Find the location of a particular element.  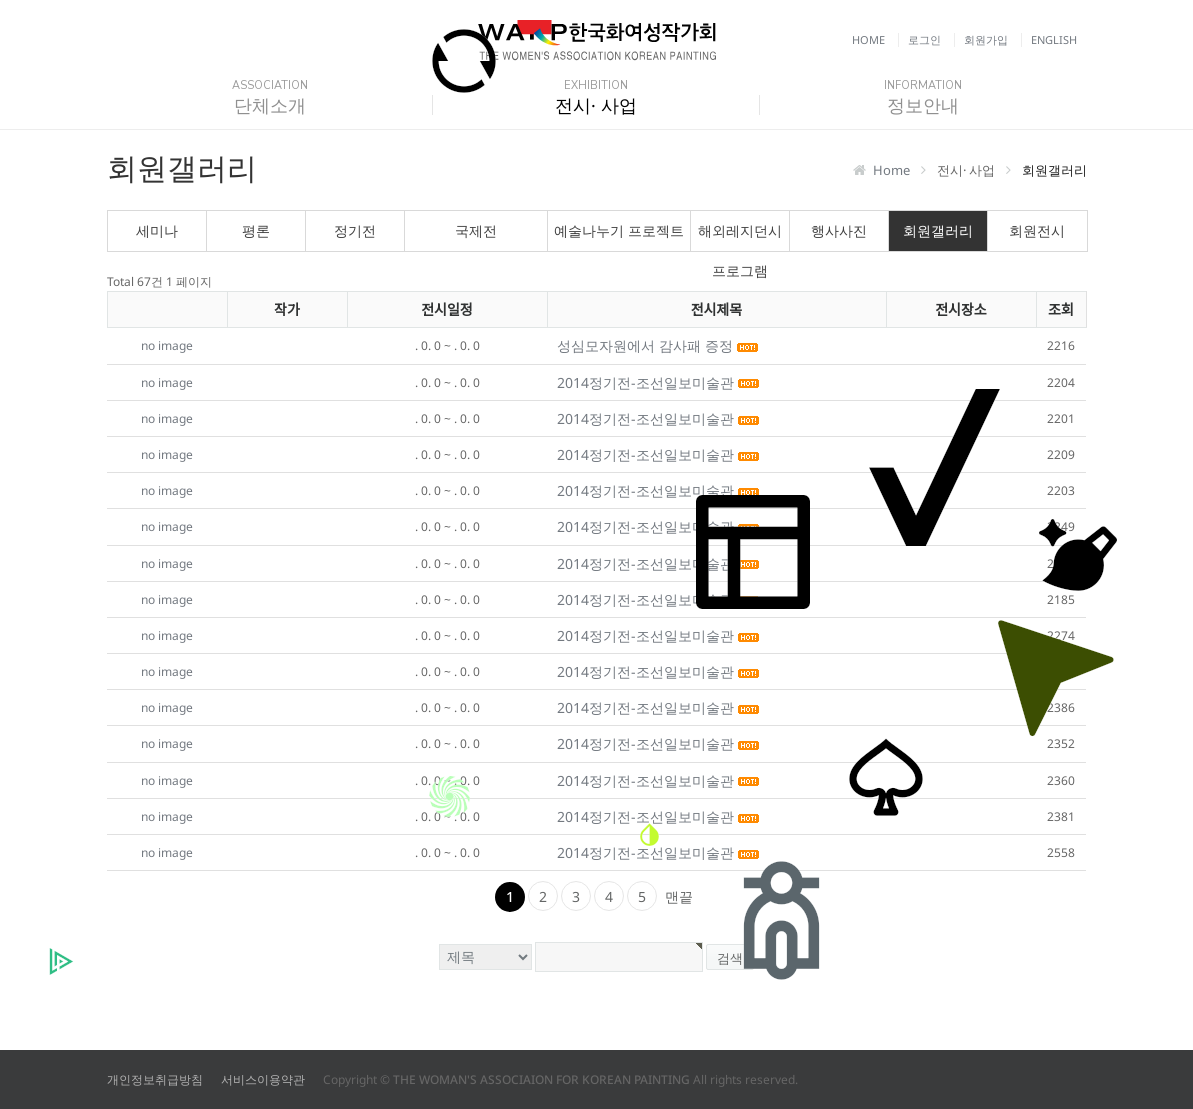

verizon wireless app or account access is located at coordinates (934, 467).